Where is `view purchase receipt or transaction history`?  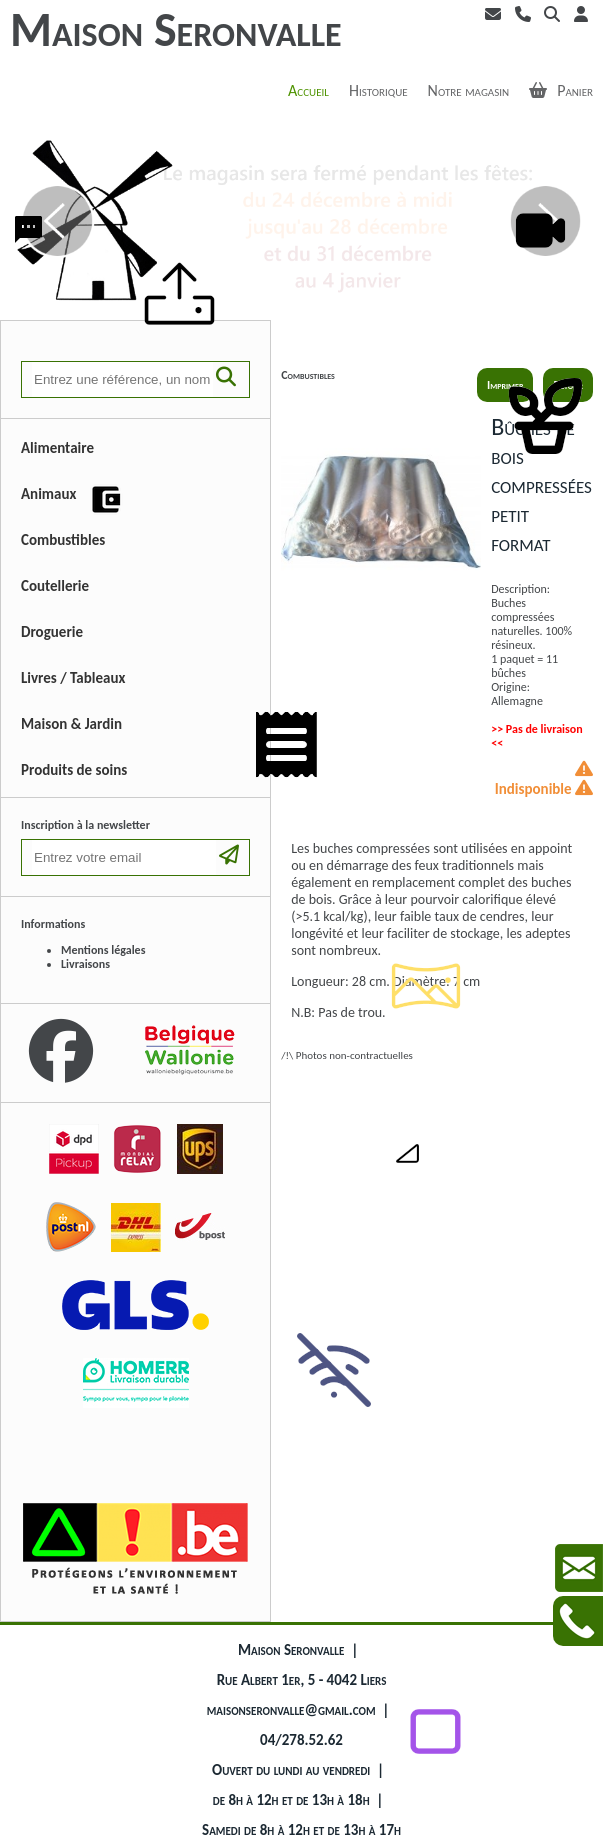 view purchase receipt or transaction history is located at coordinates (286, 744).